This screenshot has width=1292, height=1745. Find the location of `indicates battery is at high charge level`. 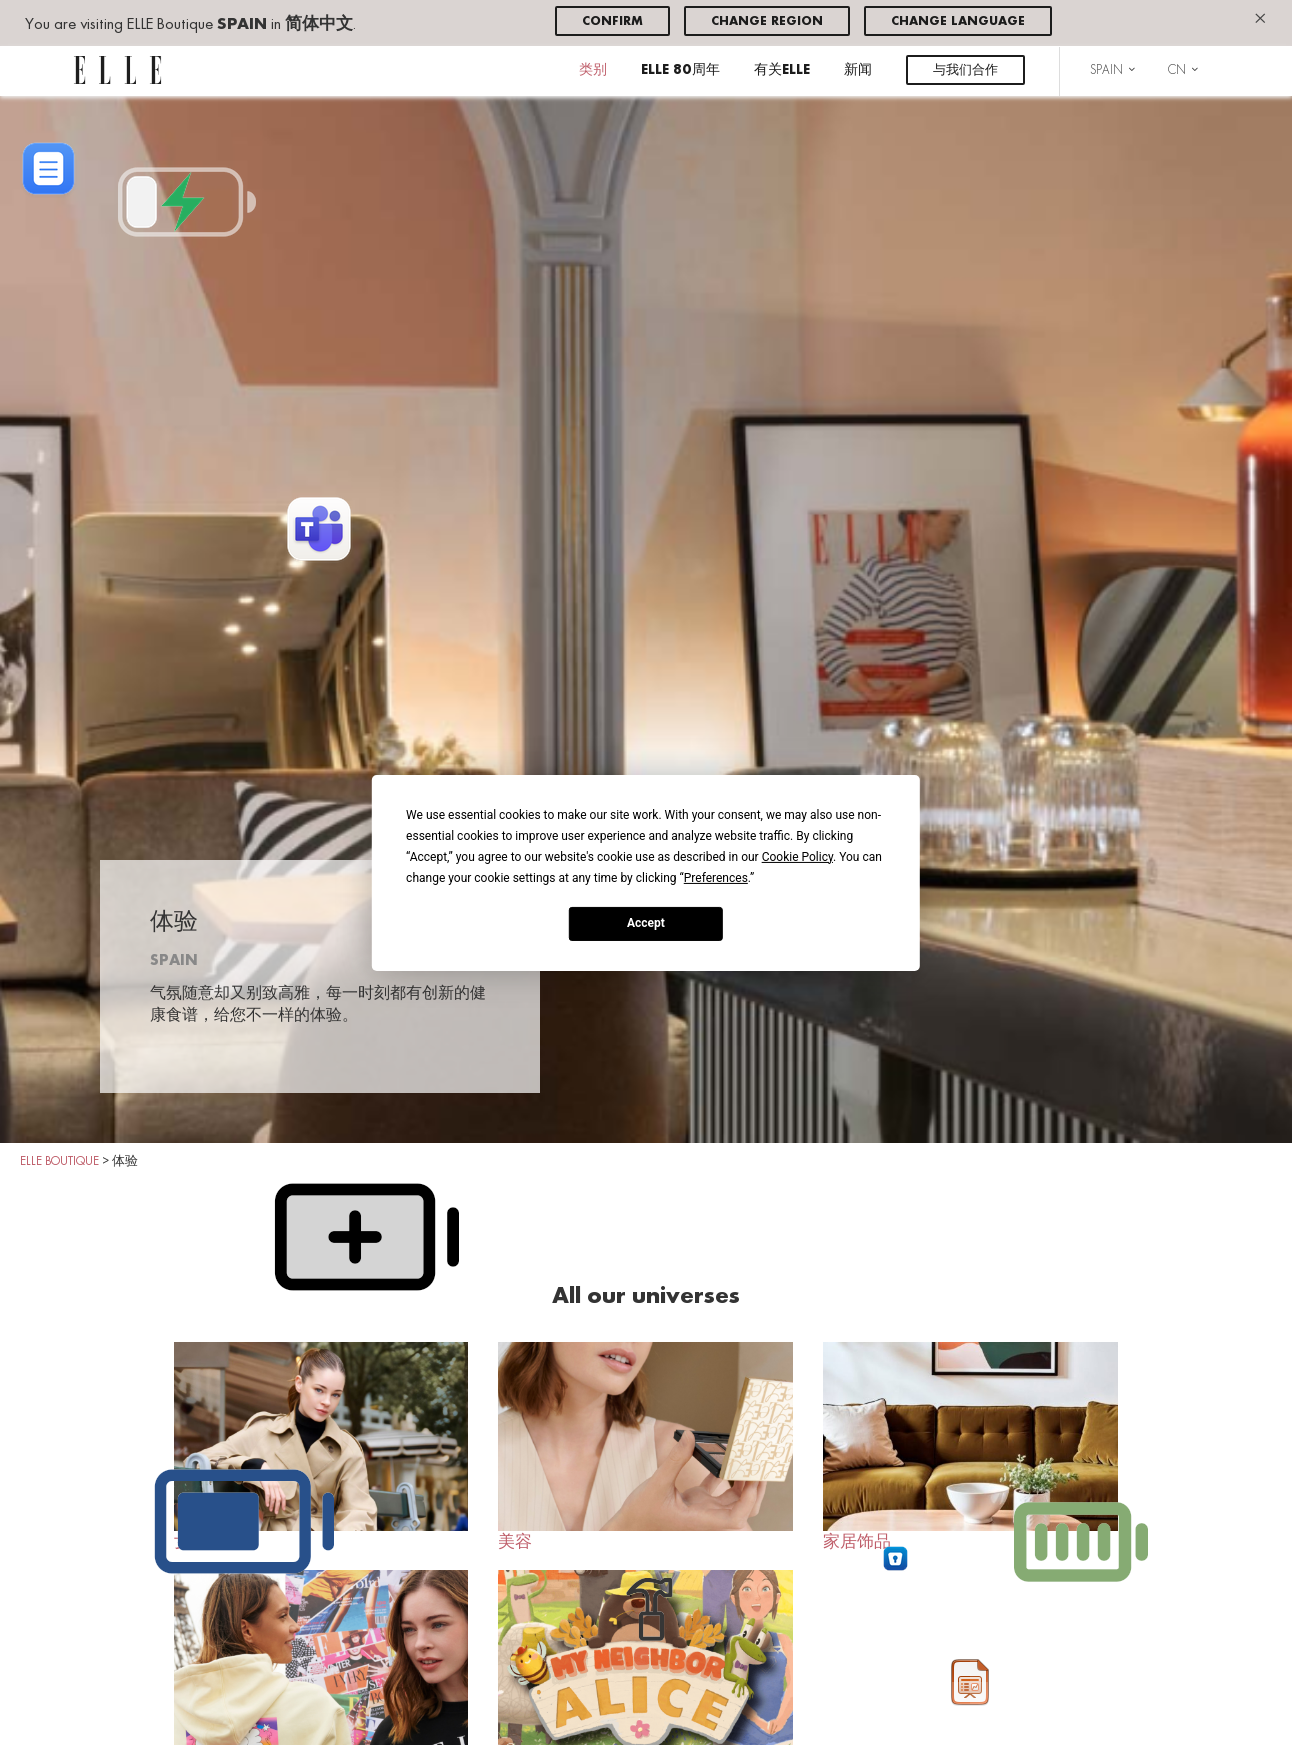

indicates battery is at high charge level is located at coordinates (241, 1521).